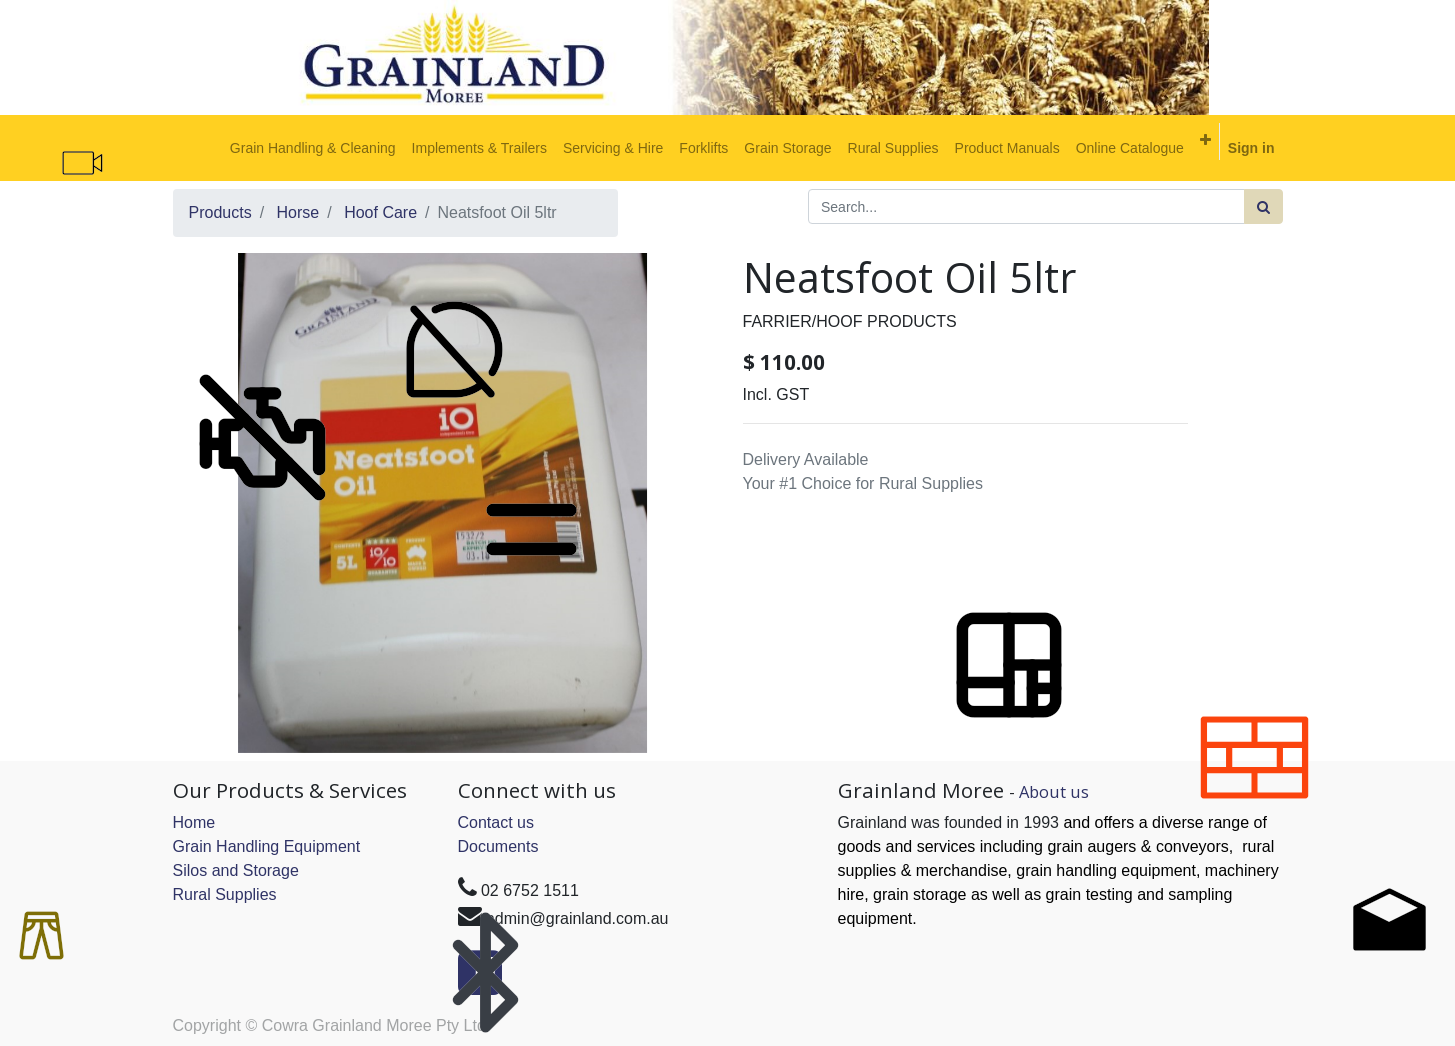 The height and width of the screenshot is (1046, 1455). Describe the element at coordinates (1389, 919) in the screenshot. I see `view an opened email message` at that location.